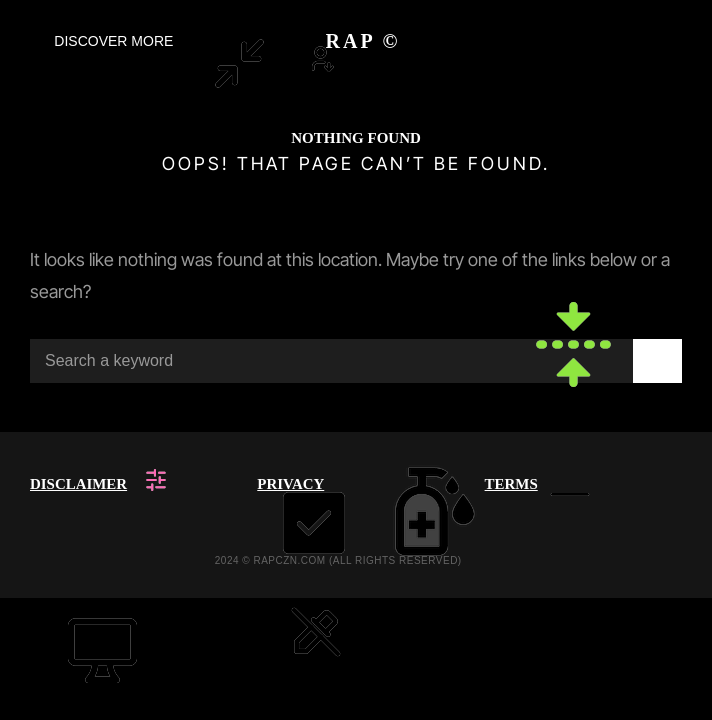 The image size is (712, 720). Describe the element at coordinates (430, 511) in the screenshot. I see `access hand sanitizer station information` at that location.